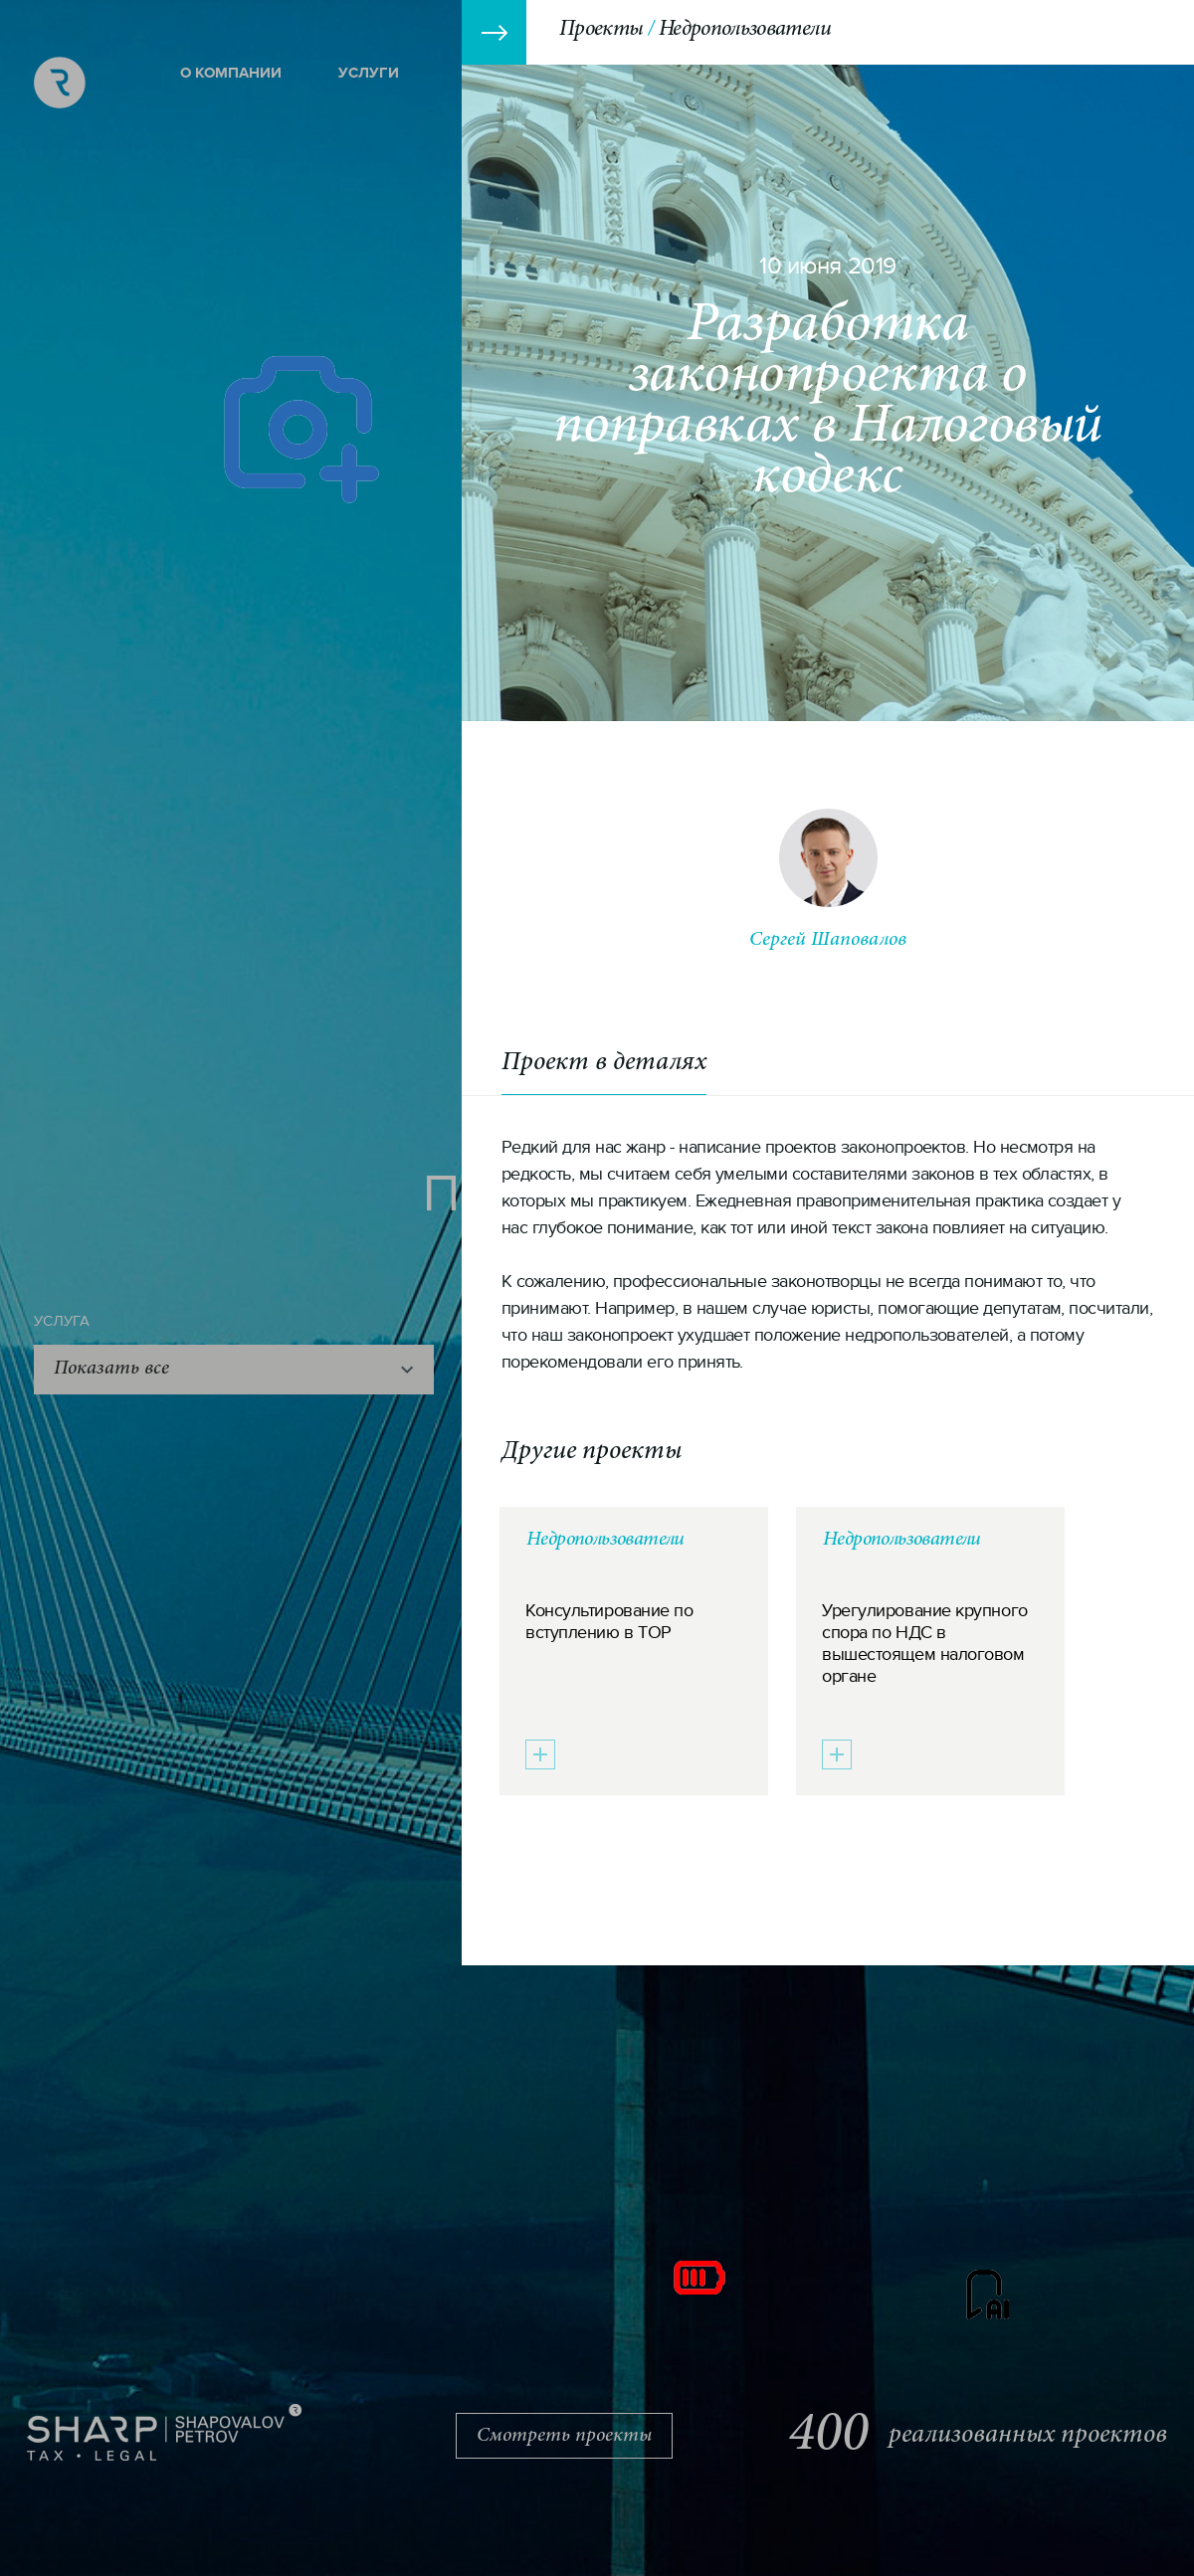 The image size is (1194, 2576). I want to click on indicates battery at 75% charge, so click(699, 2278).